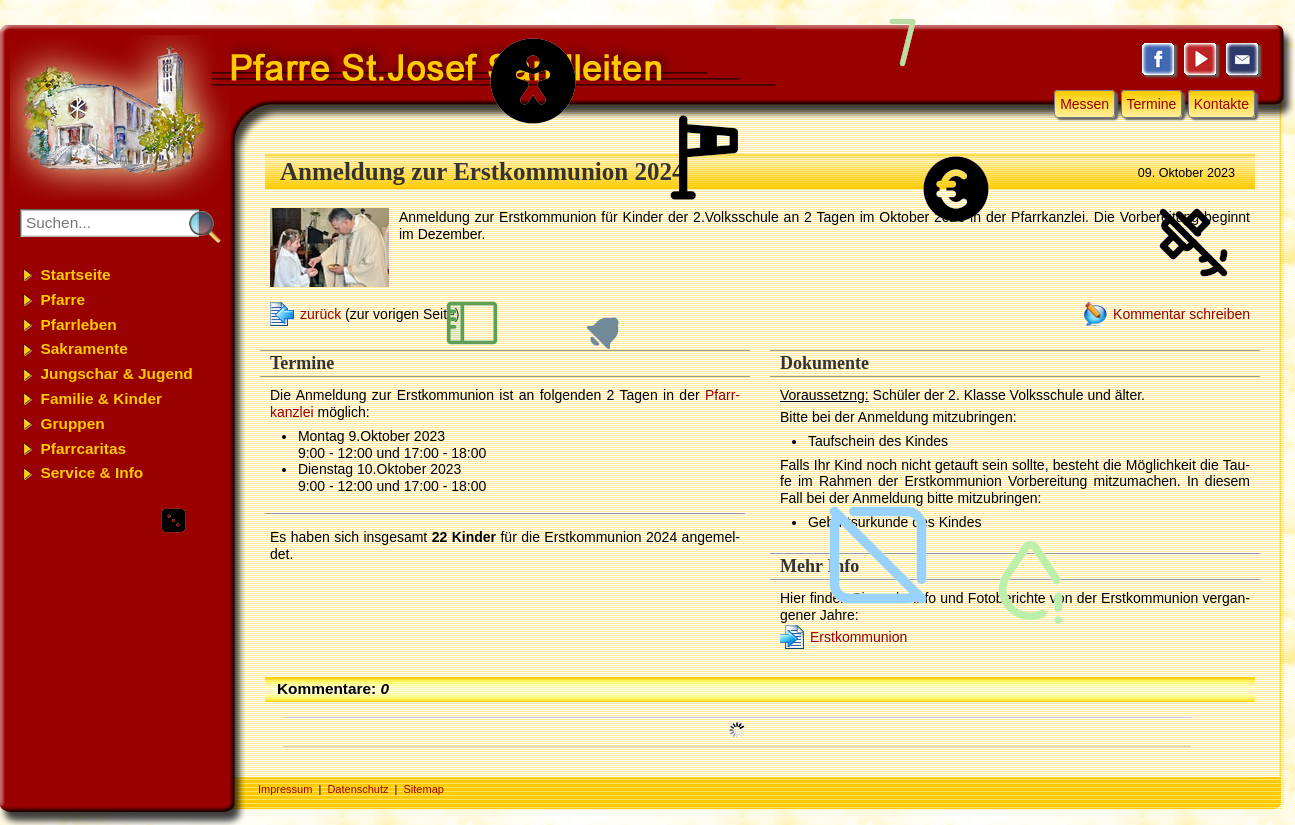  Describe the element at coordinates (956, 189) in the screenshot. I see `view balance in euros` at that location.